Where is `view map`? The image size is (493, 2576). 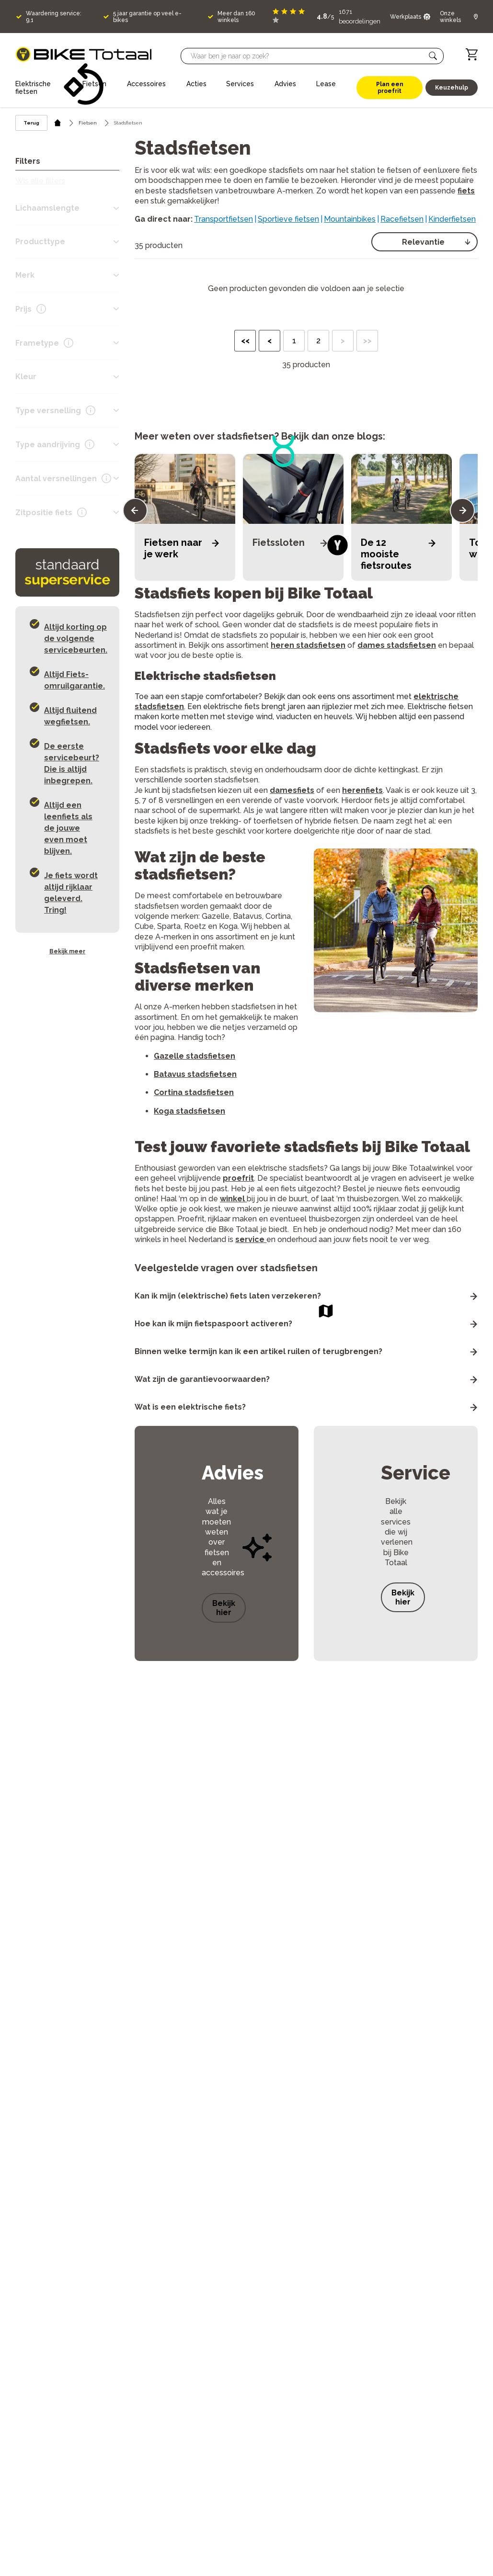
view map is located at coordinates (326, 1311).